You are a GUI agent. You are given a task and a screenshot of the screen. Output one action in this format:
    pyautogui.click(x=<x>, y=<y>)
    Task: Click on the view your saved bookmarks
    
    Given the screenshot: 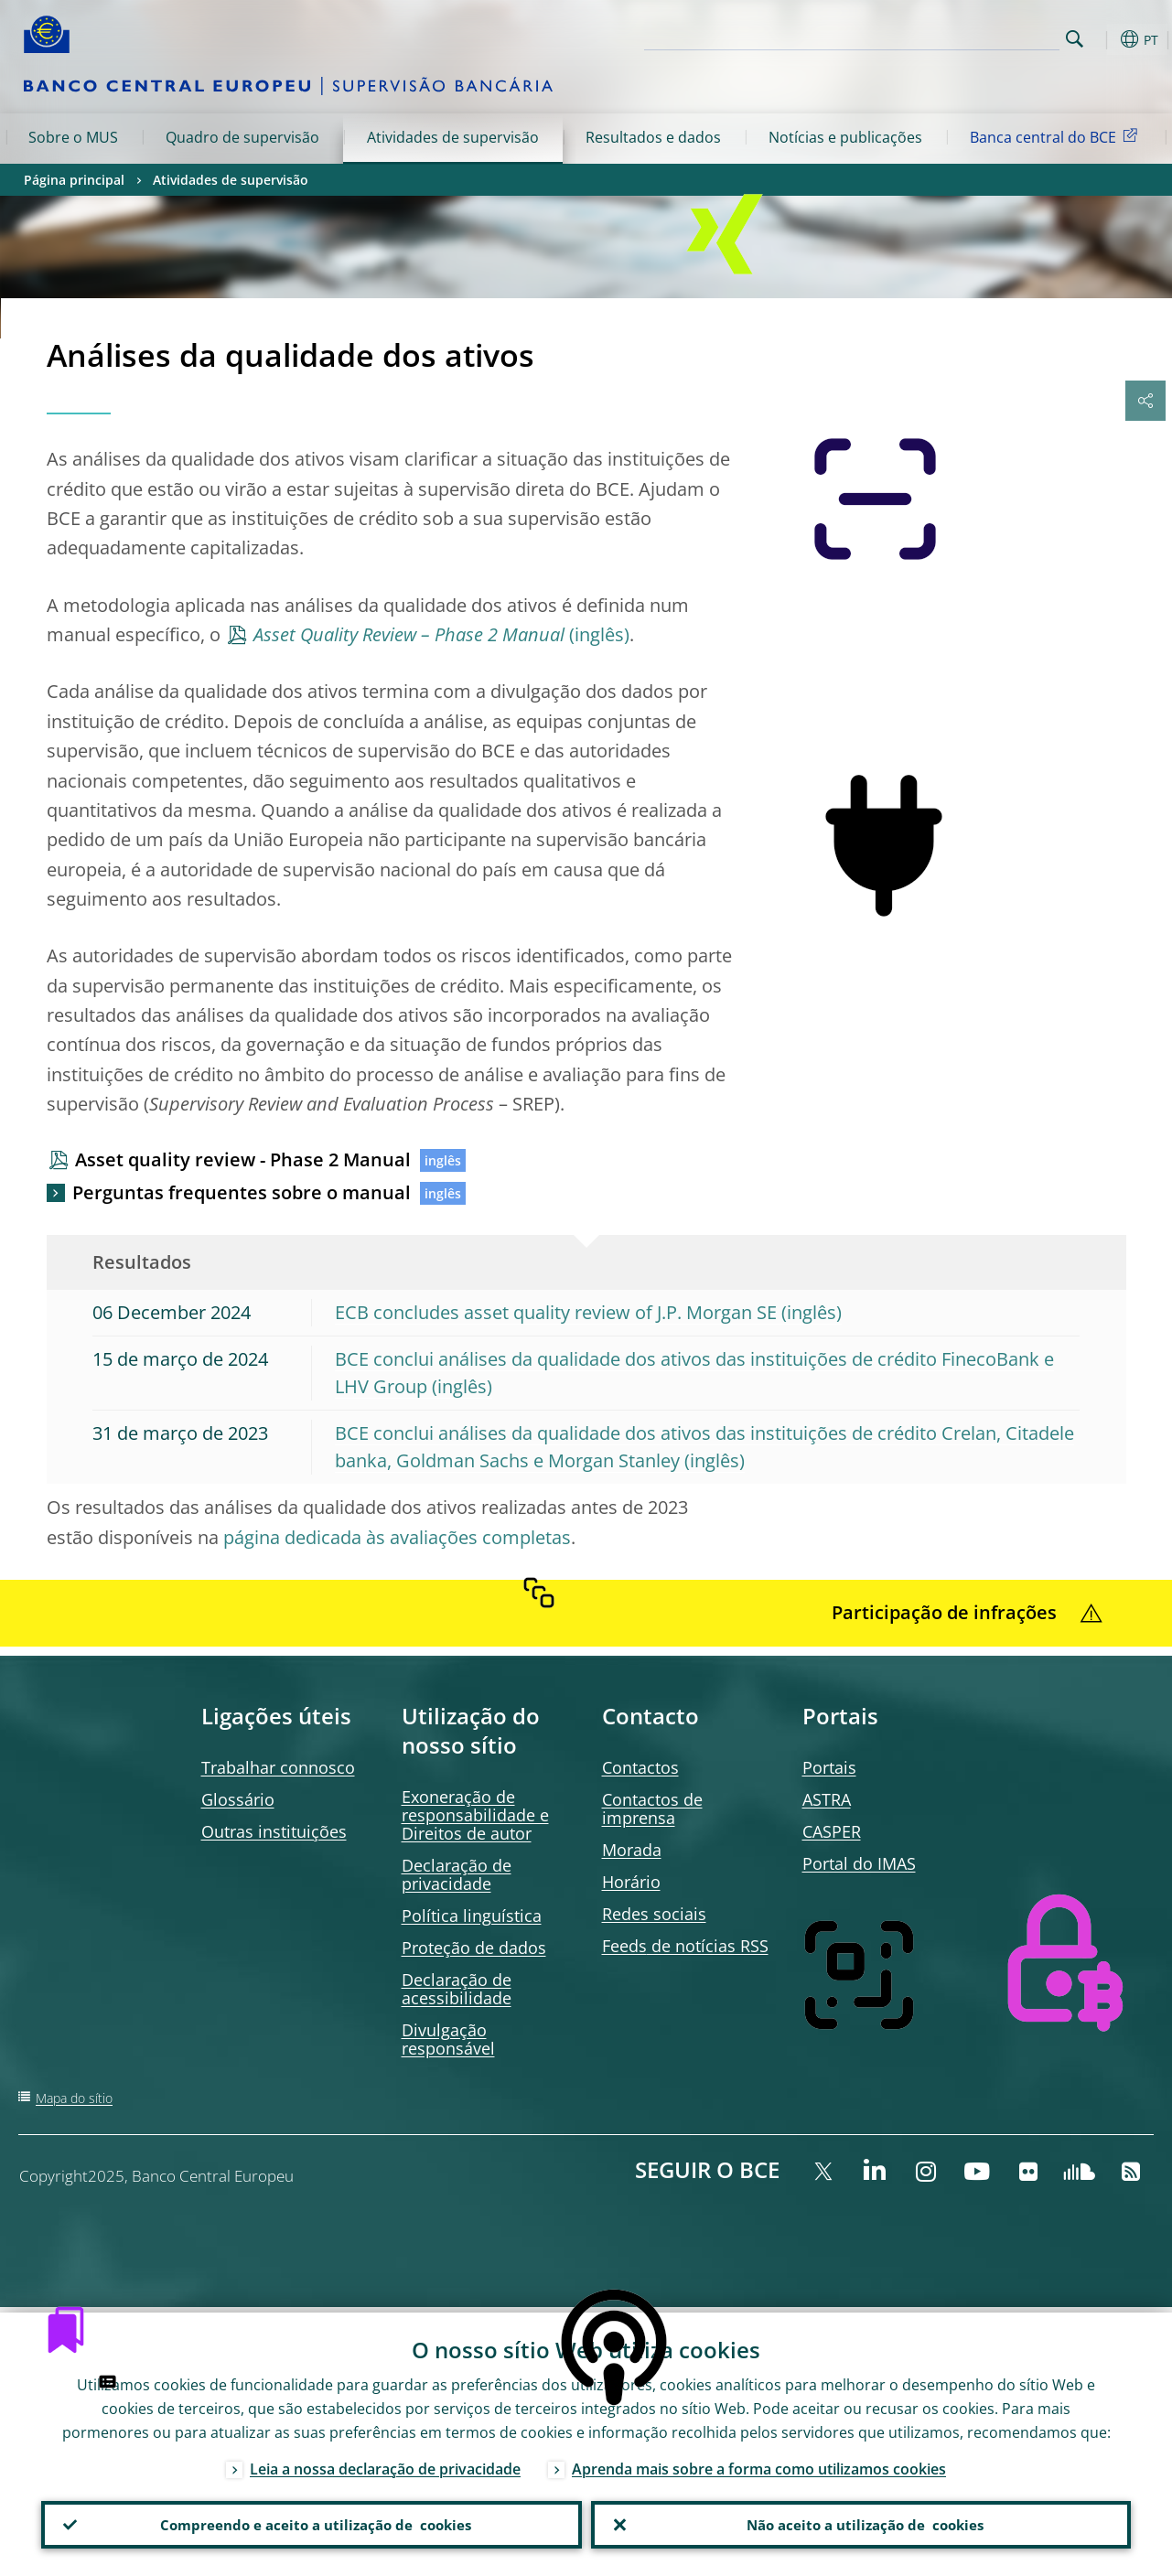 What is the action you would take?
    pyautogui.click(x=66, y=2330)
    